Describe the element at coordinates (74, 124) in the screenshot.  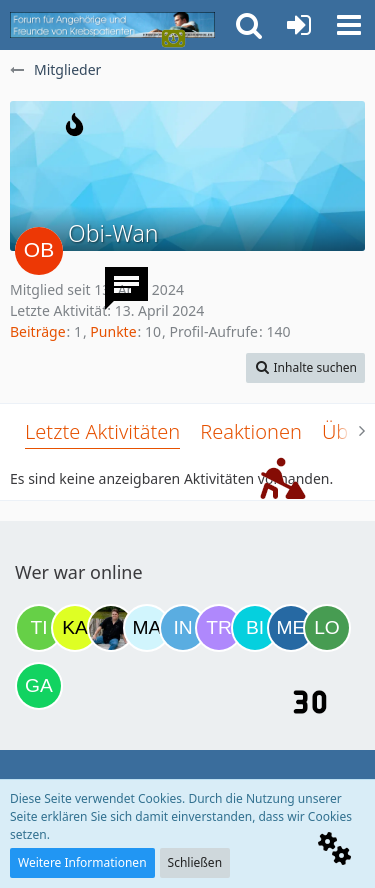
I see `indicates trending or popular content` at that location.